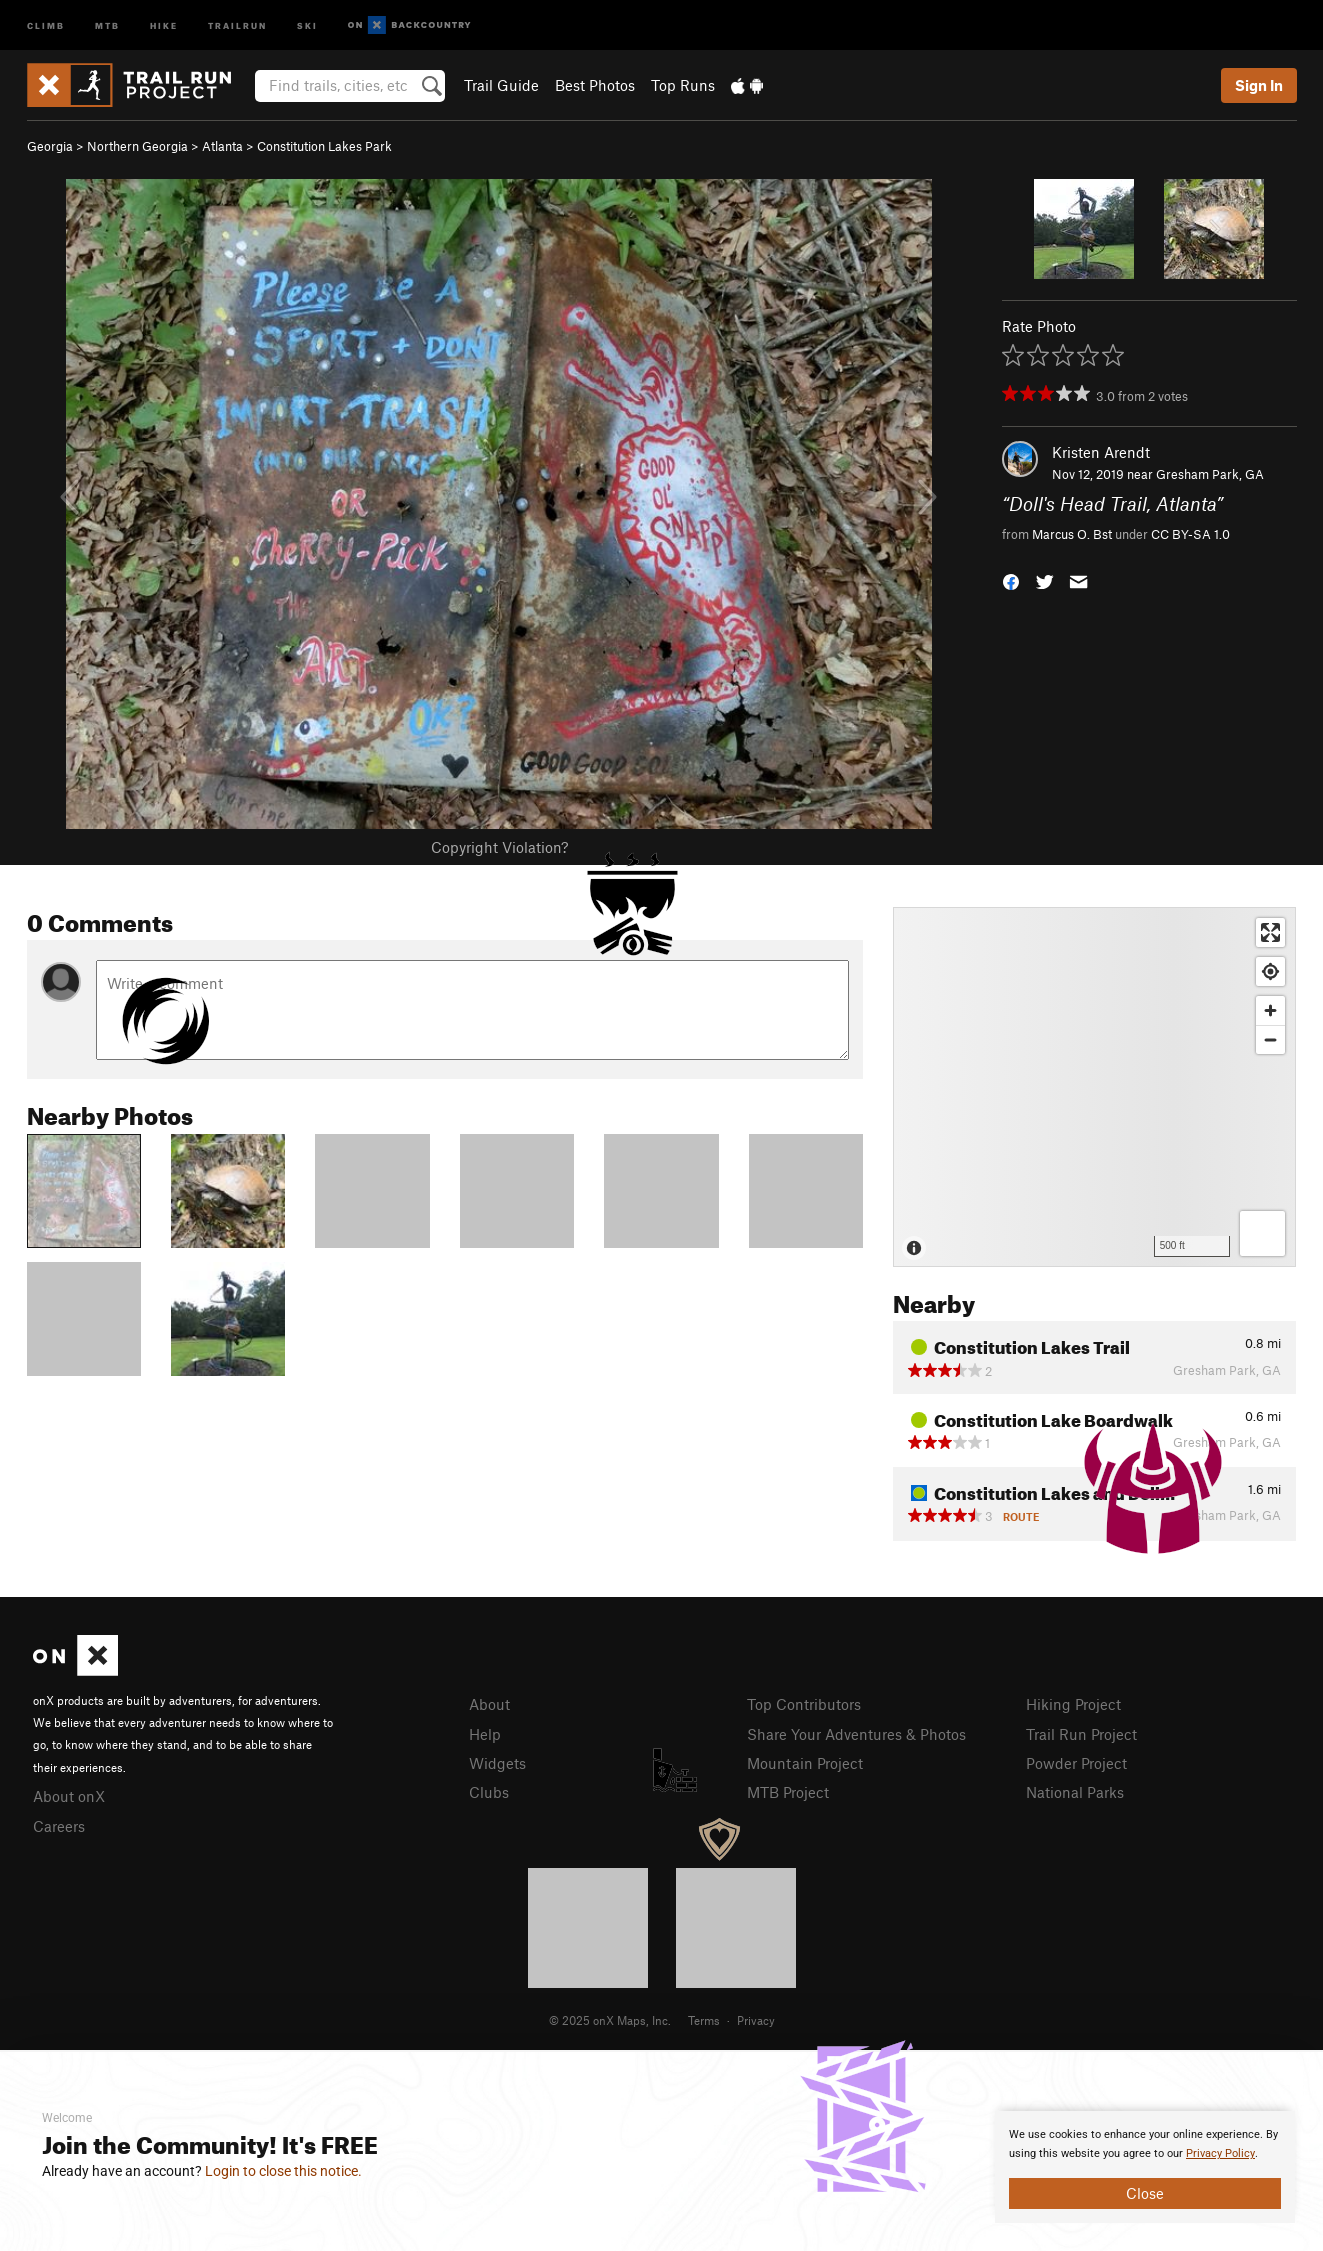 The image size is (1323, 2251). What do you see at coordinates (675, 1770) in the screenshot?
I see `access harbor or port facilities` at bounding box center [675, 1770].